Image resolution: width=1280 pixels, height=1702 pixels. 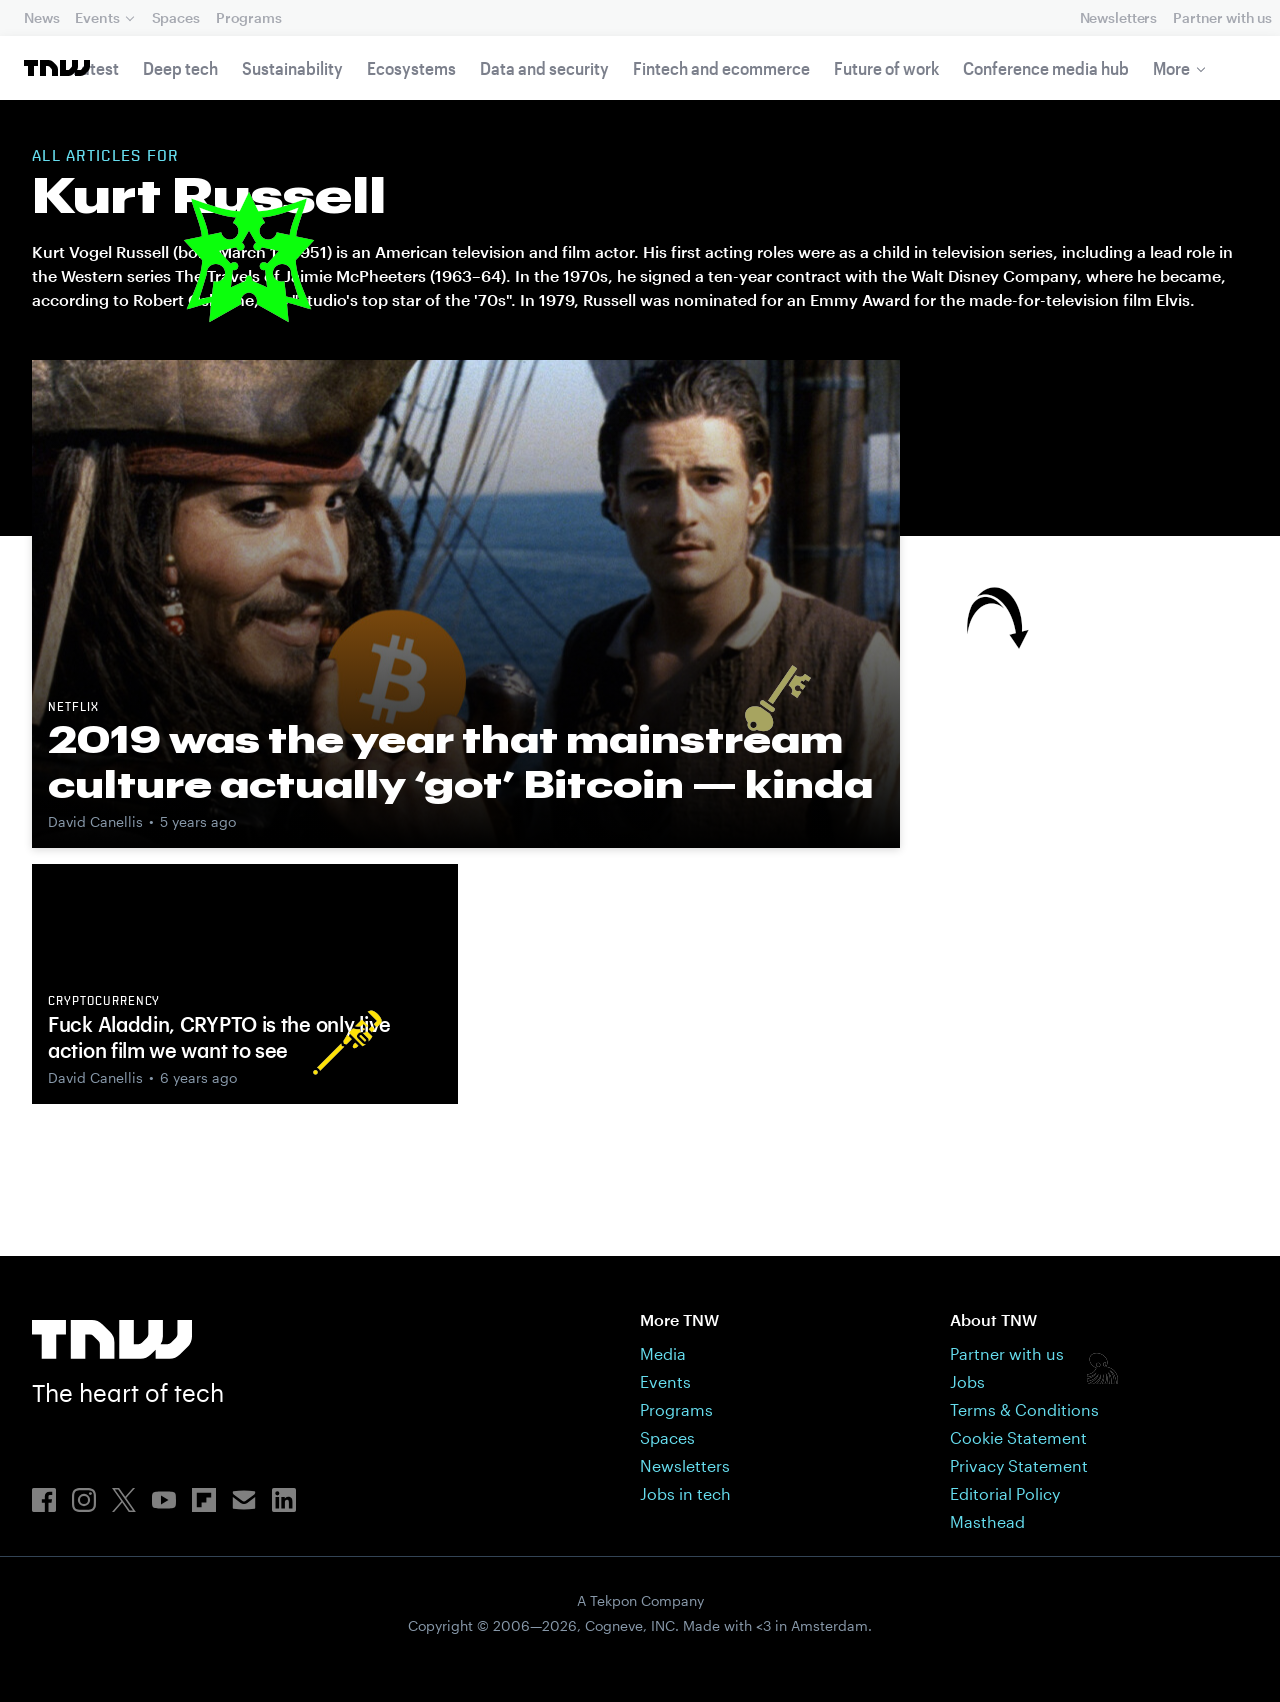 What do you see at coordinates (249, 257) in the screenshot?
I see `decorative emblem or badge element` at bounding box center [249, 257].